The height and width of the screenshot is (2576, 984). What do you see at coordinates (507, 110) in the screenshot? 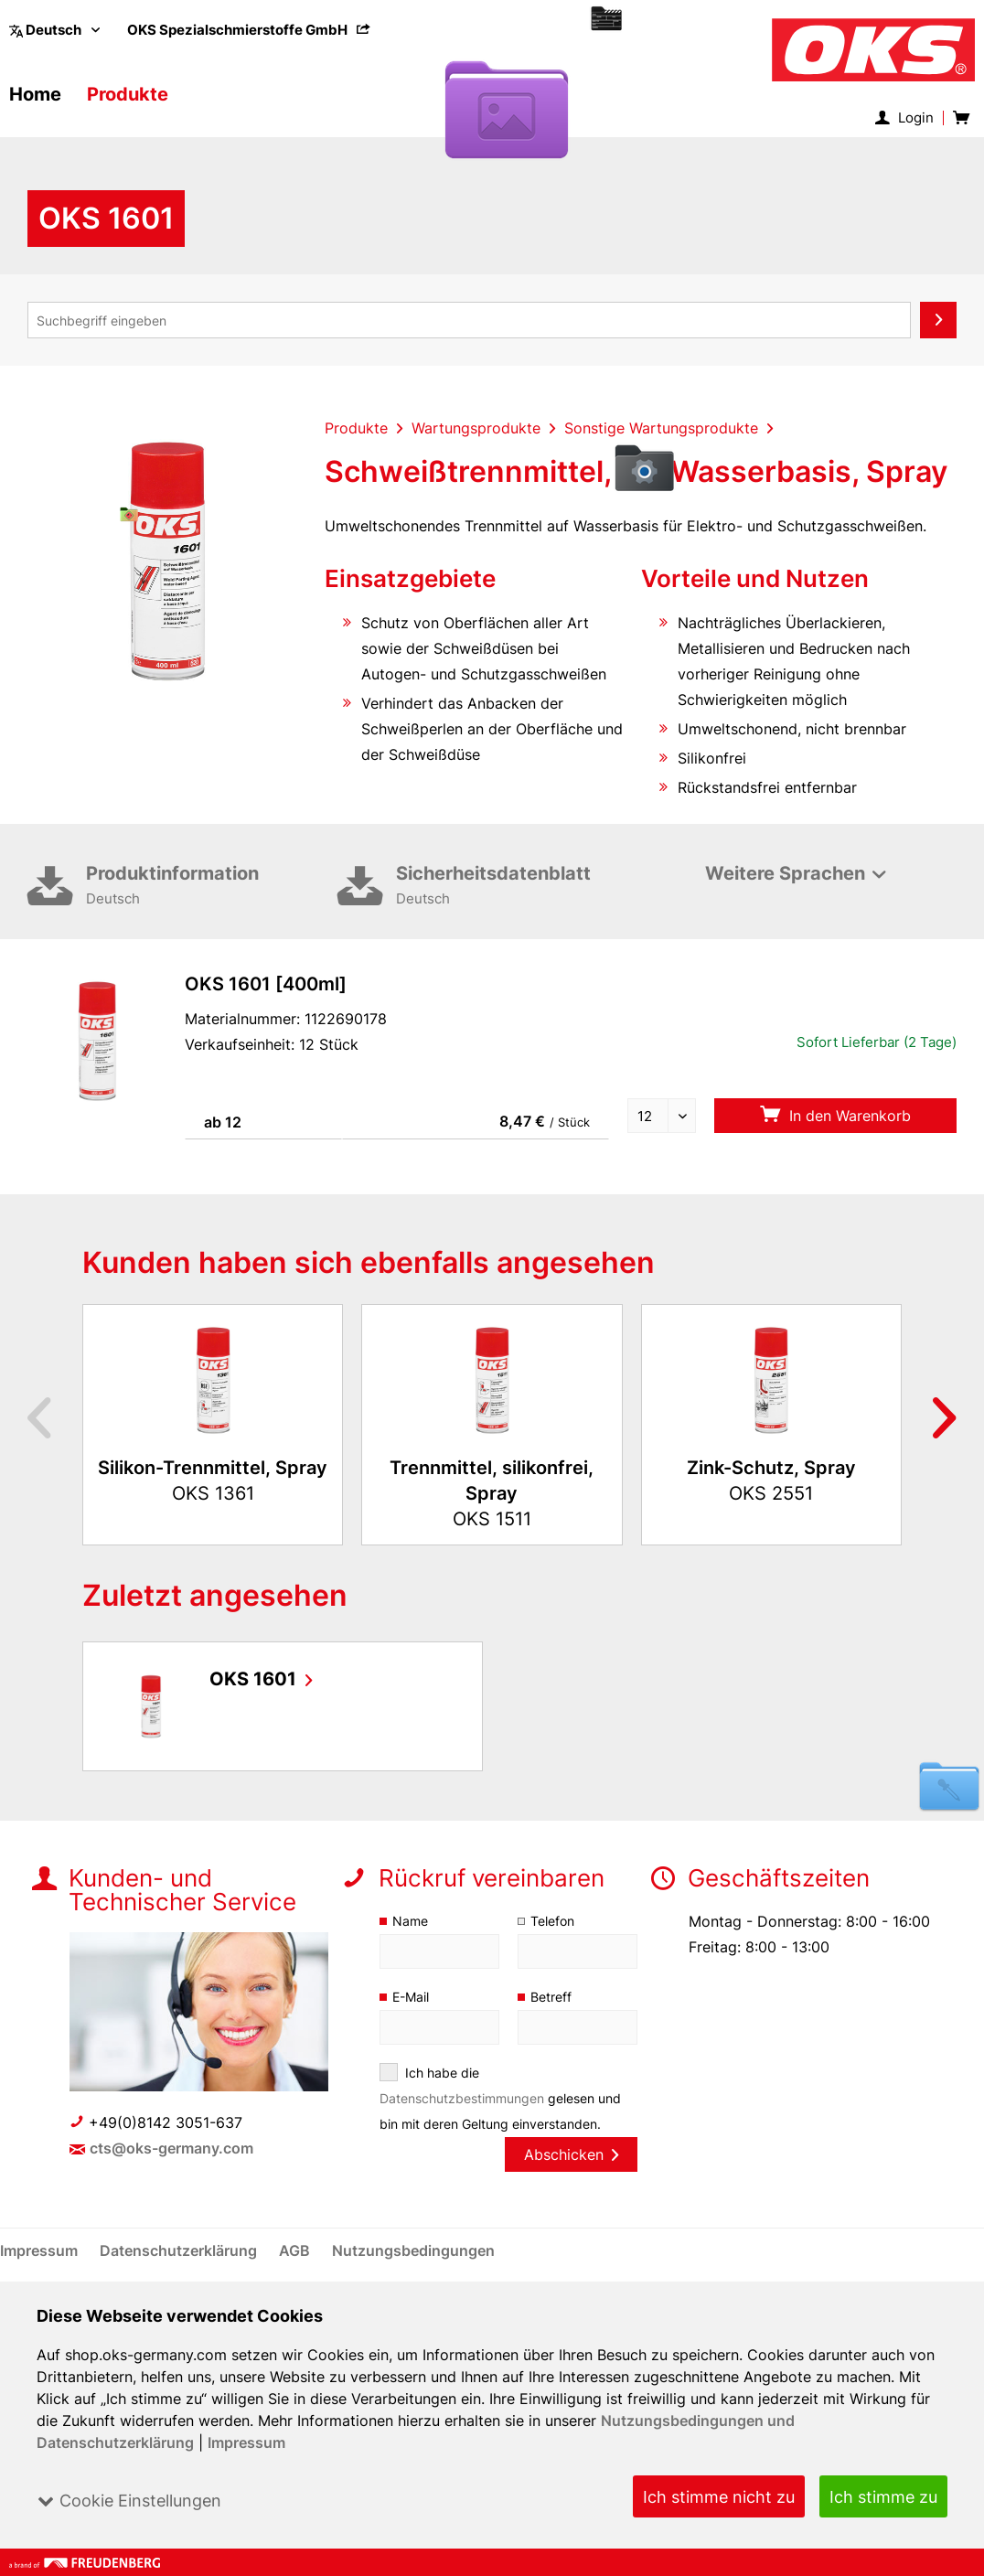
I see `open your images folder` at bounding box center [507, 110].